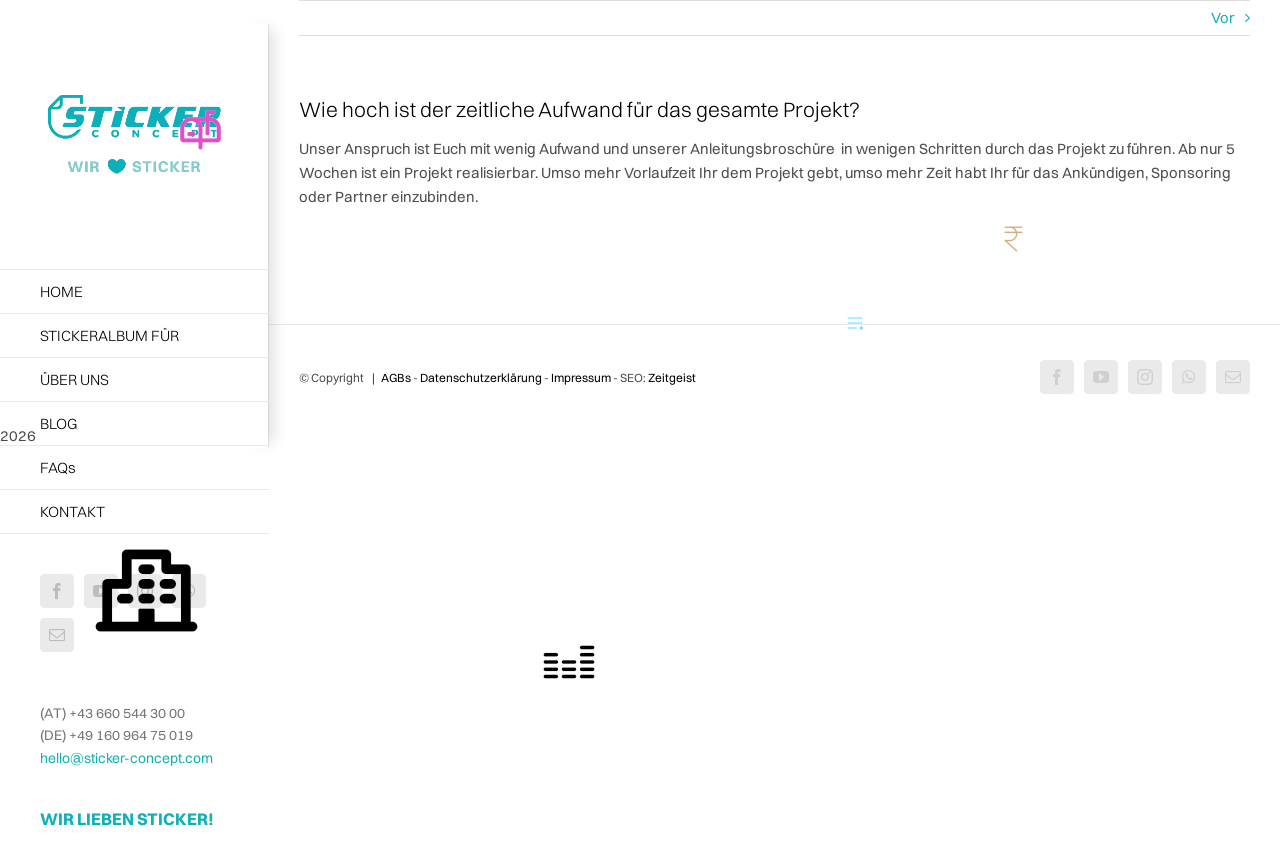  What do you see at coordinates (200, 130) in the screenshot?
I see `access your mailbox or inbox` at bounding box center [200, 130].